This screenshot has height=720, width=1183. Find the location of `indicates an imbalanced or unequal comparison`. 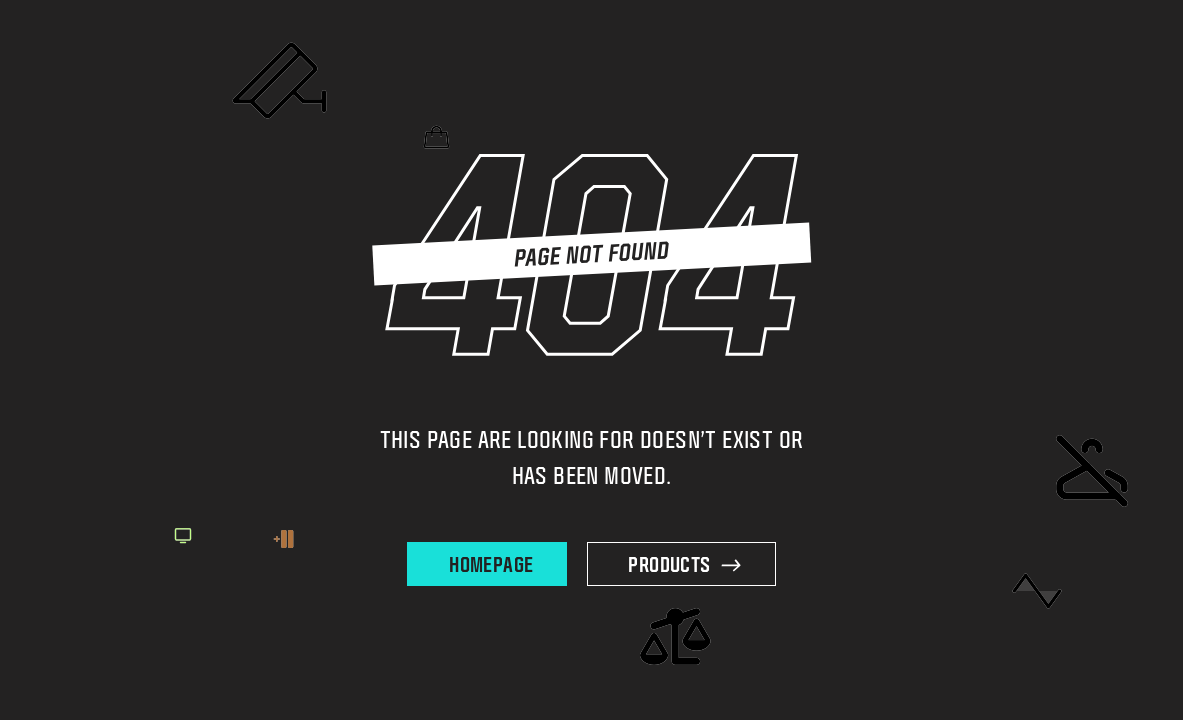

indicates an imbalanced or unequal comparison is located at coordinates (675, 636).